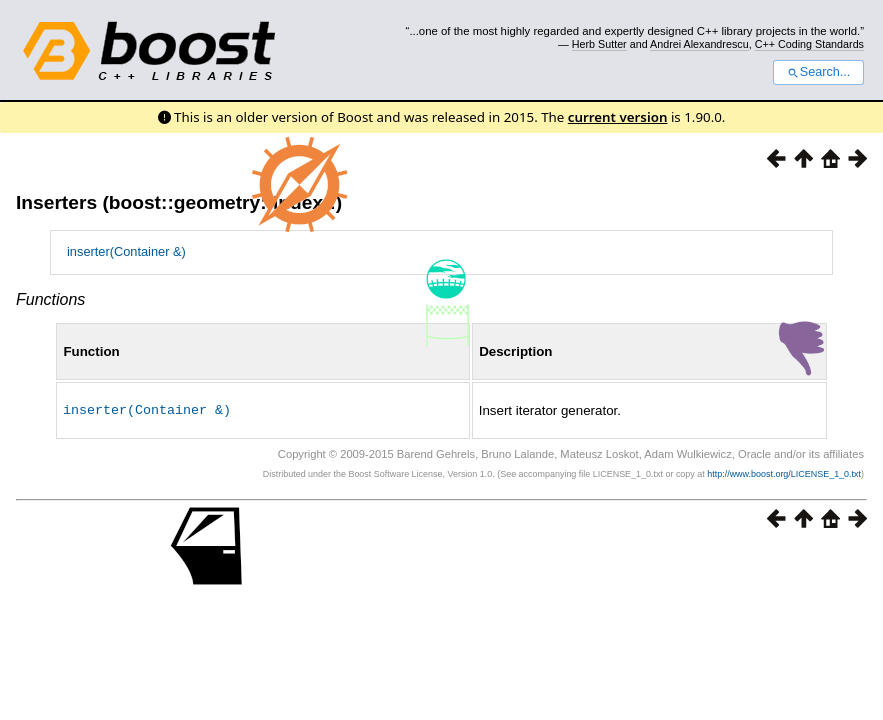 This screenshot has height=720, width=883. I want to click on dislike or downvote content, so click(801, 348).